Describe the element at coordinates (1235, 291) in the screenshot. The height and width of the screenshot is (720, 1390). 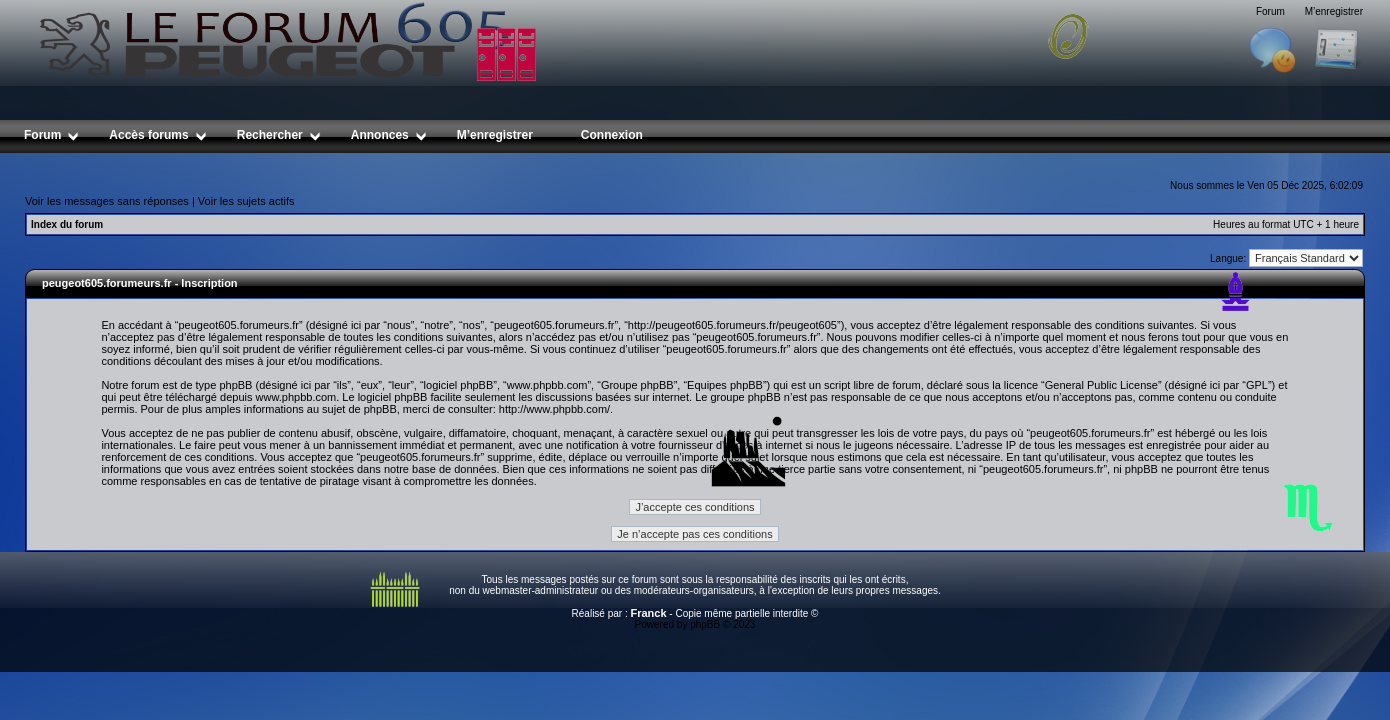
I see `select the bishop piece in a chess game` at that location.